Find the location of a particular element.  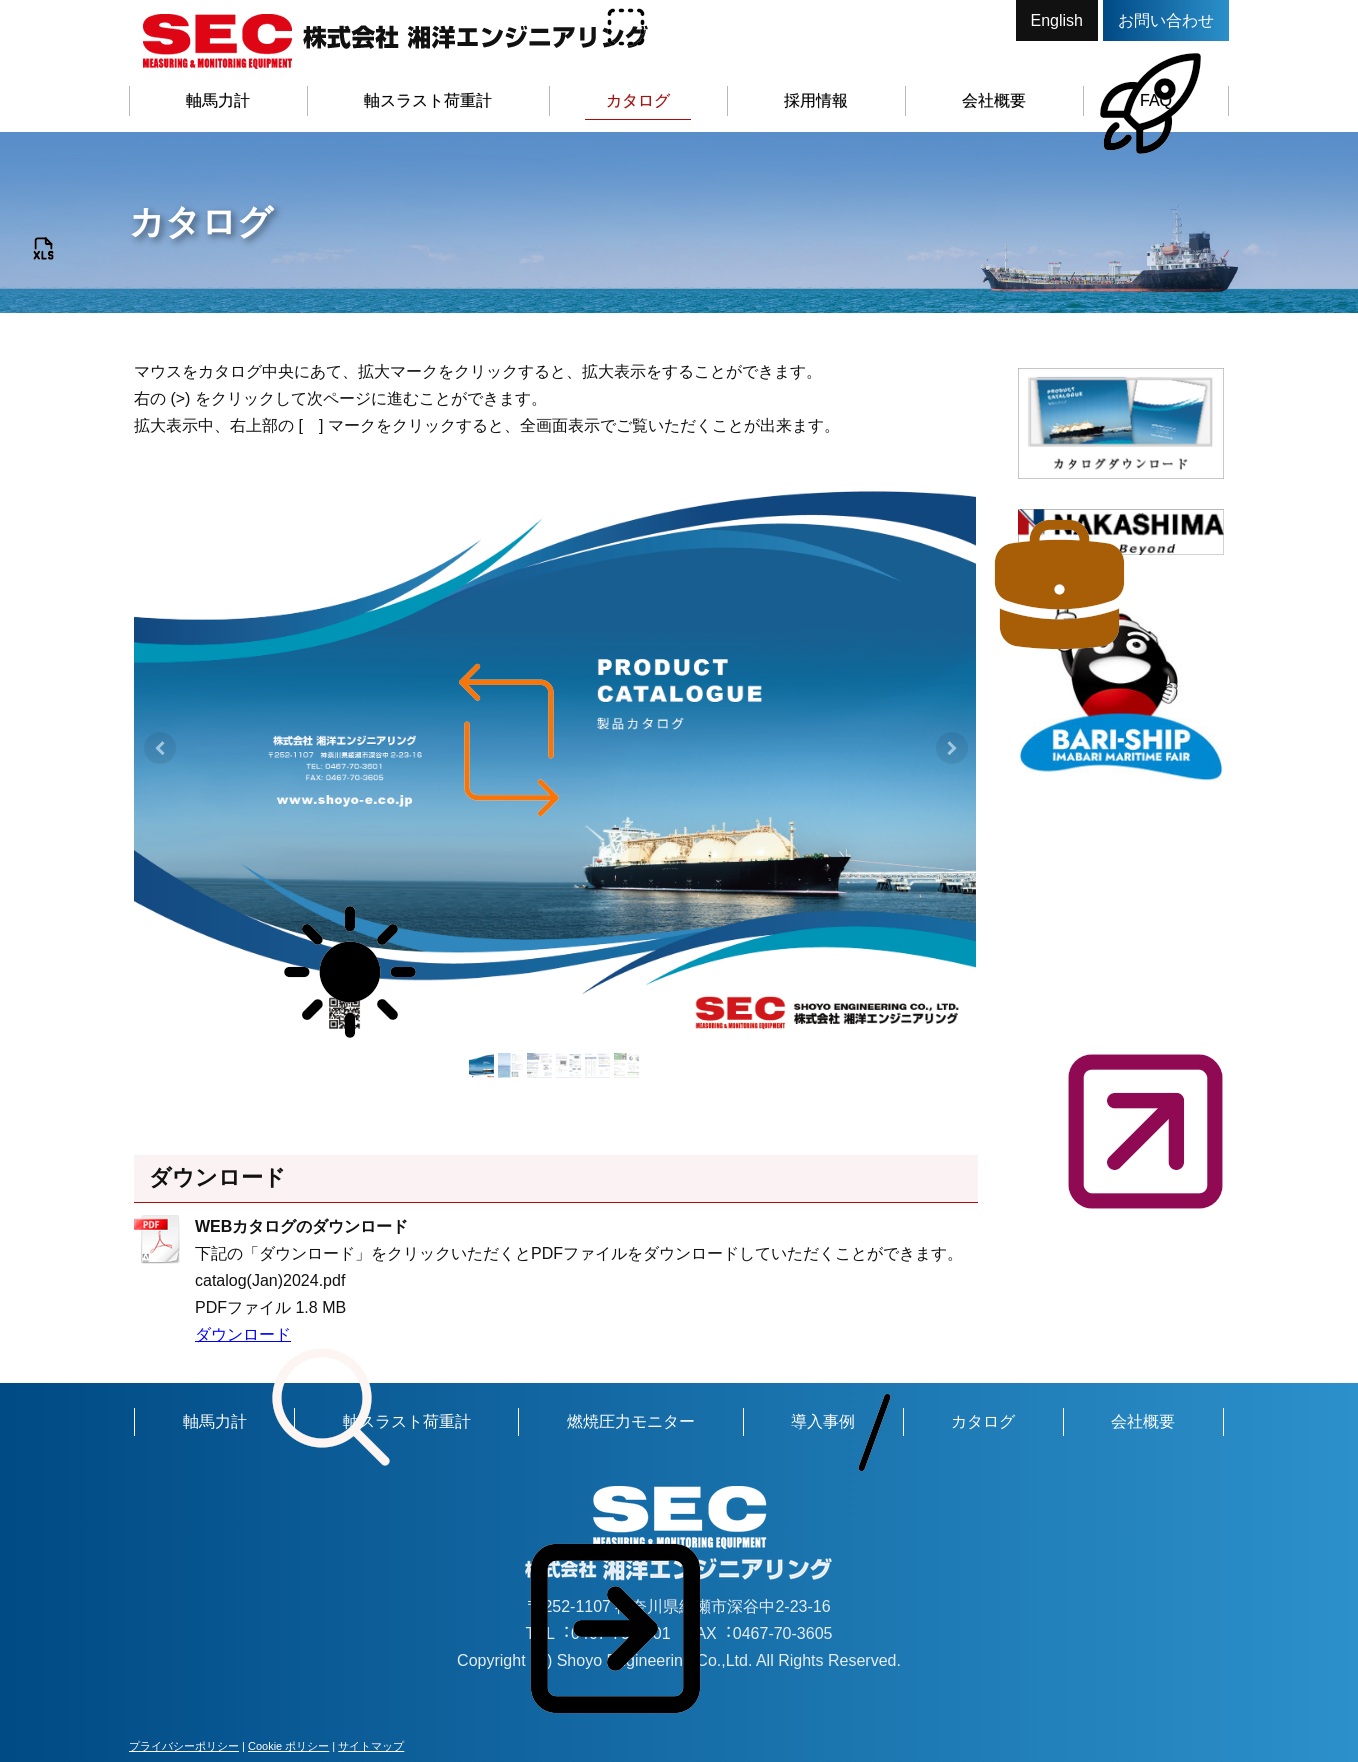

launch or deploy a project is located at coordinates (1150, 103).